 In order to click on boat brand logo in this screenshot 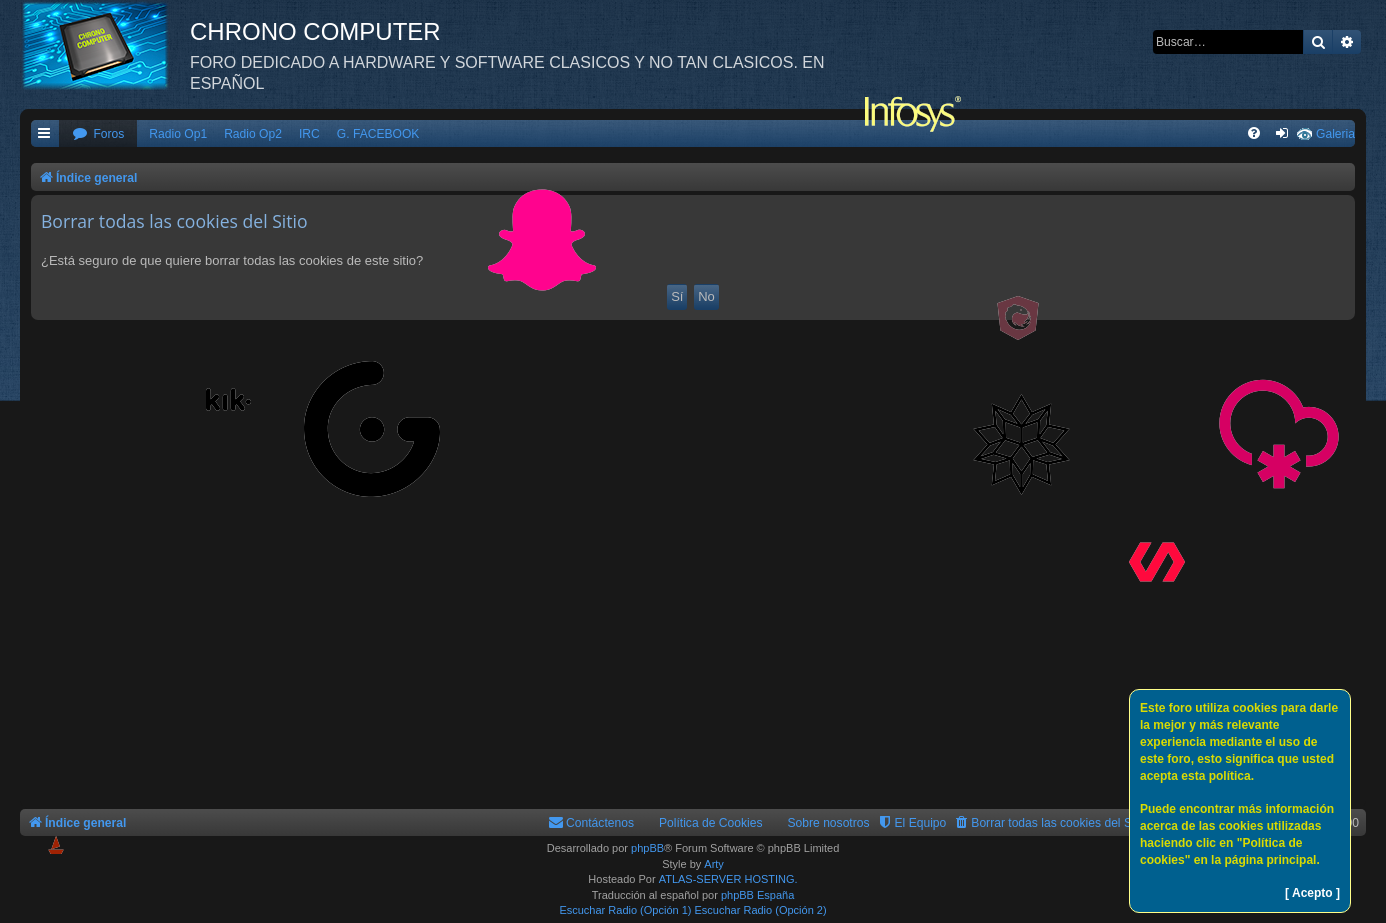, I will do `click(56, 845)`.